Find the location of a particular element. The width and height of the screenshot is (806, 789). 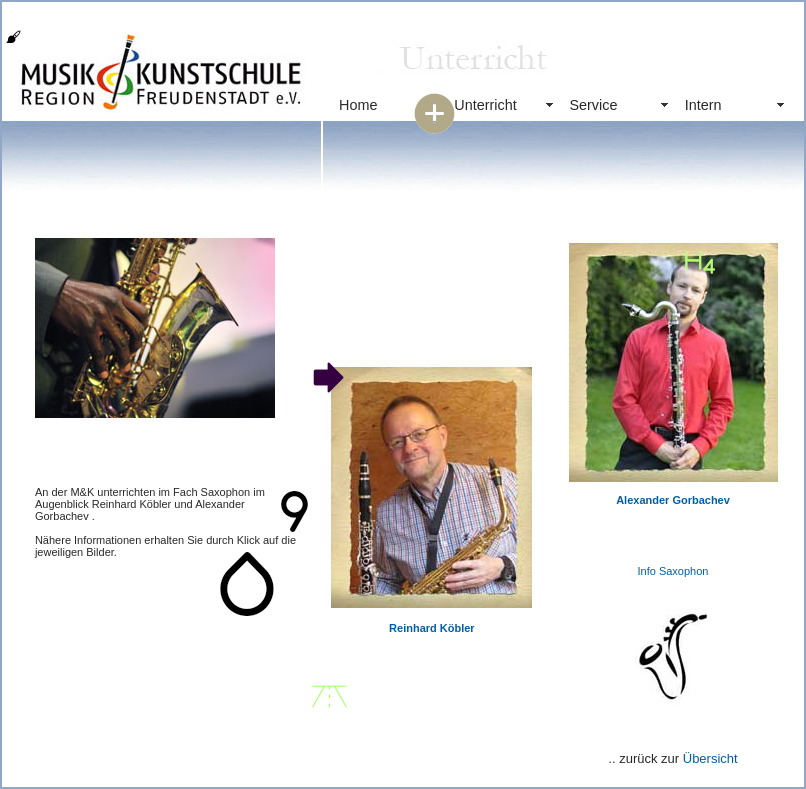

view directions or navigation is located at coordinates (329, 696).